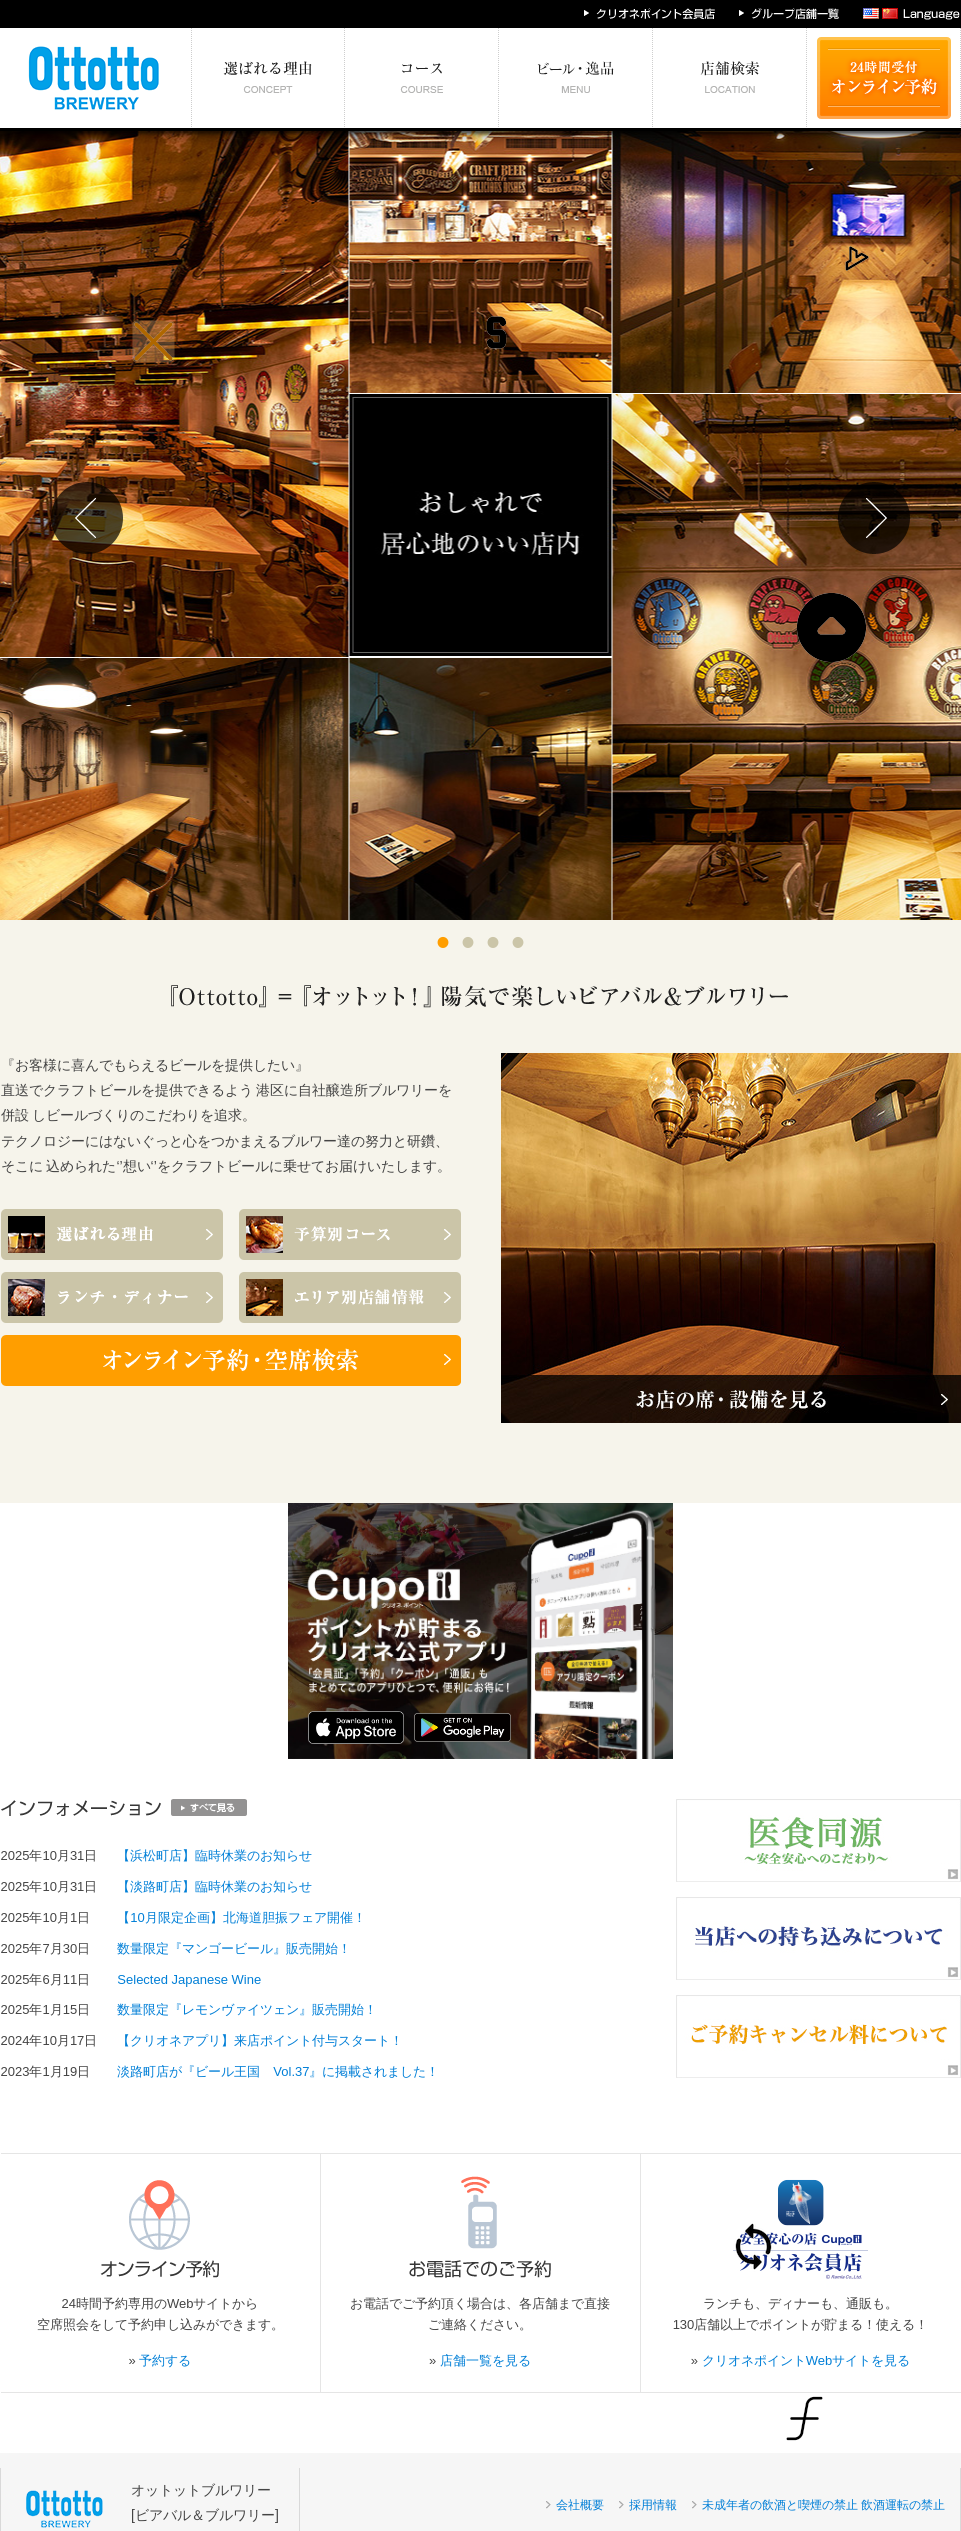  Describe the element at coordinates (804, 2418) in the screenshot. I see `access mathematical functions or formulas` at that location.